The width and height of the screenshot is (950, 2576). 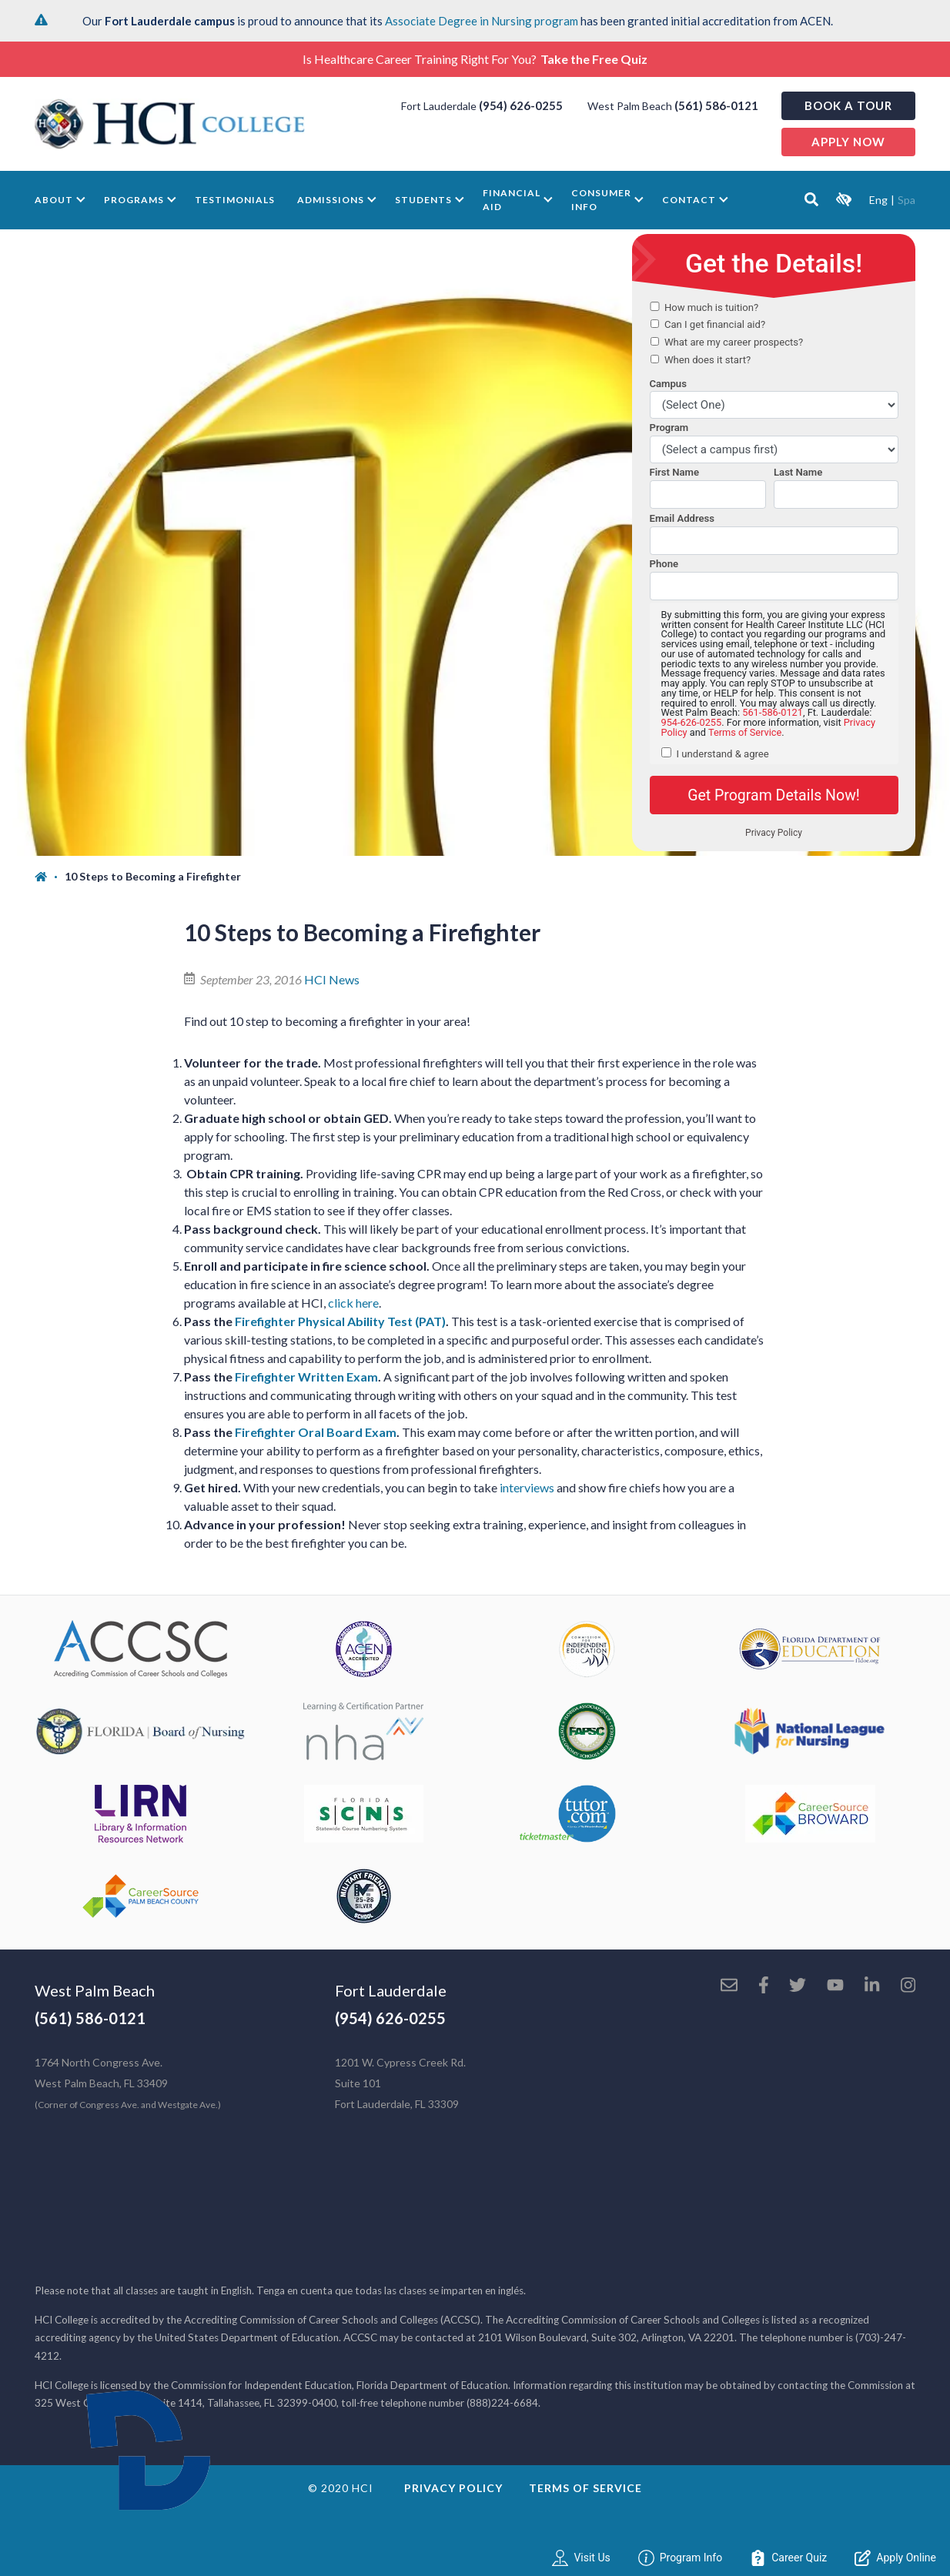 I want to click on open the Ticketmaster app, so click(x=547, y=1836).